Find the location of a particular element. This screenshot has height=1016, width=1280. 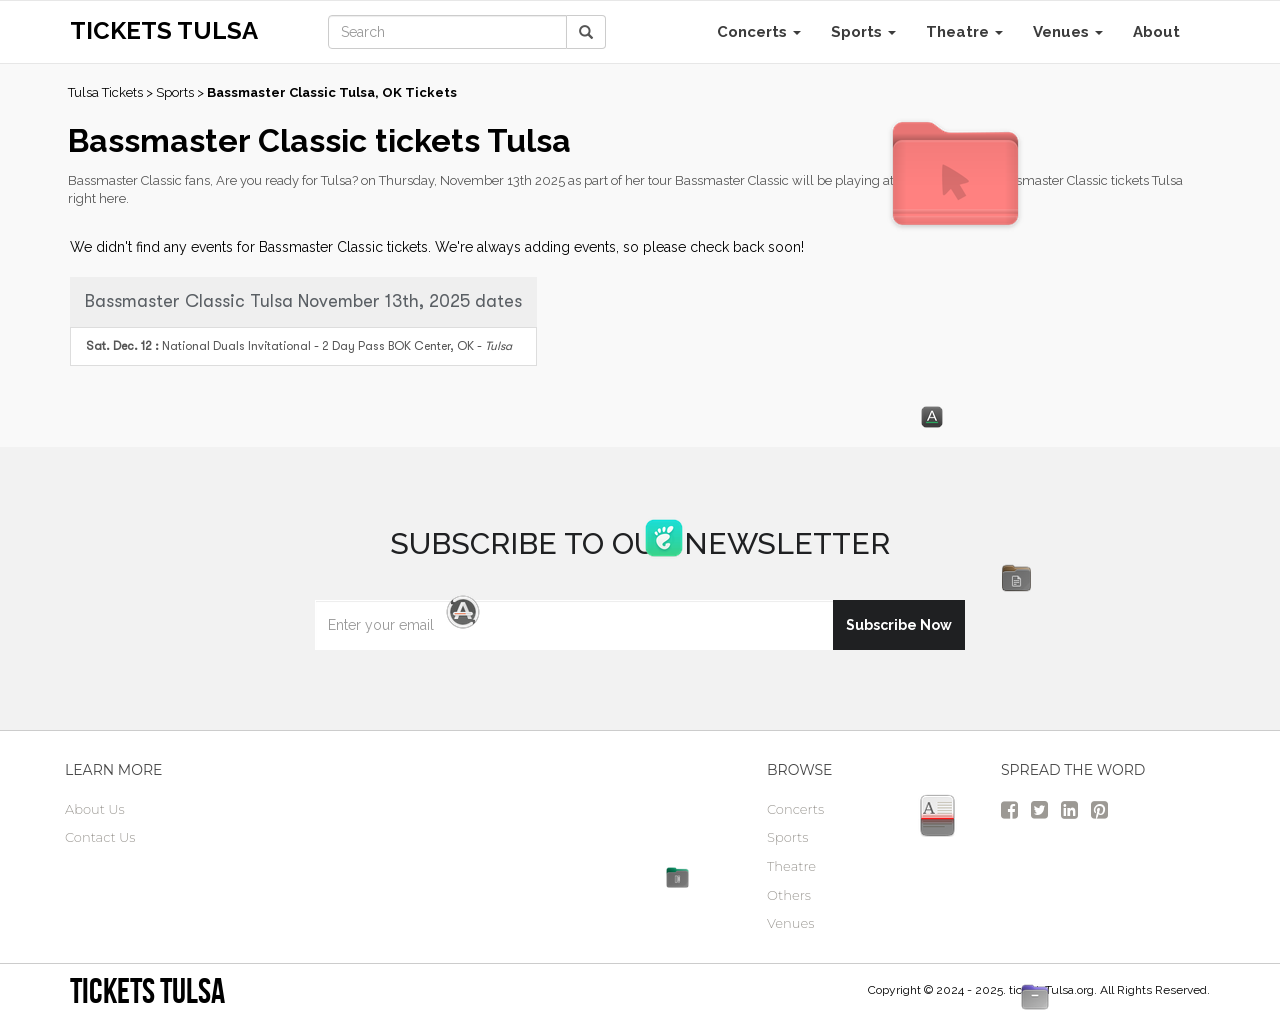

open spell check tool is located at coordinates (932, 417).